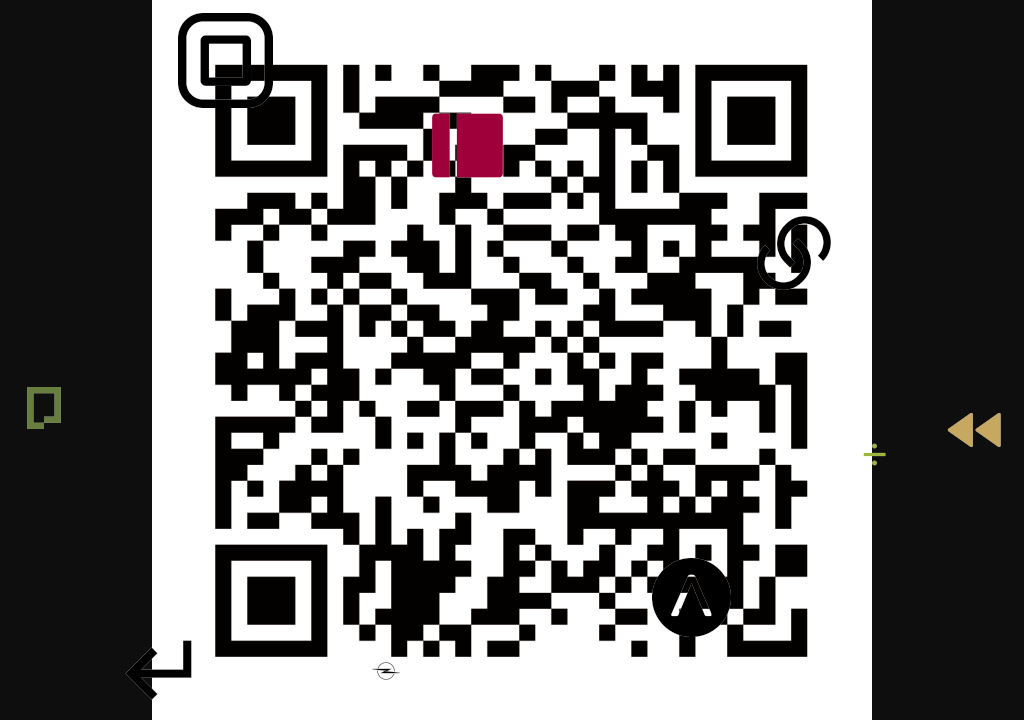 This screenshot has height=720, width=1024. Describe the element at coordinates (467, 145) in the screenshot. I see `switch to left sidebar layout` at that location.